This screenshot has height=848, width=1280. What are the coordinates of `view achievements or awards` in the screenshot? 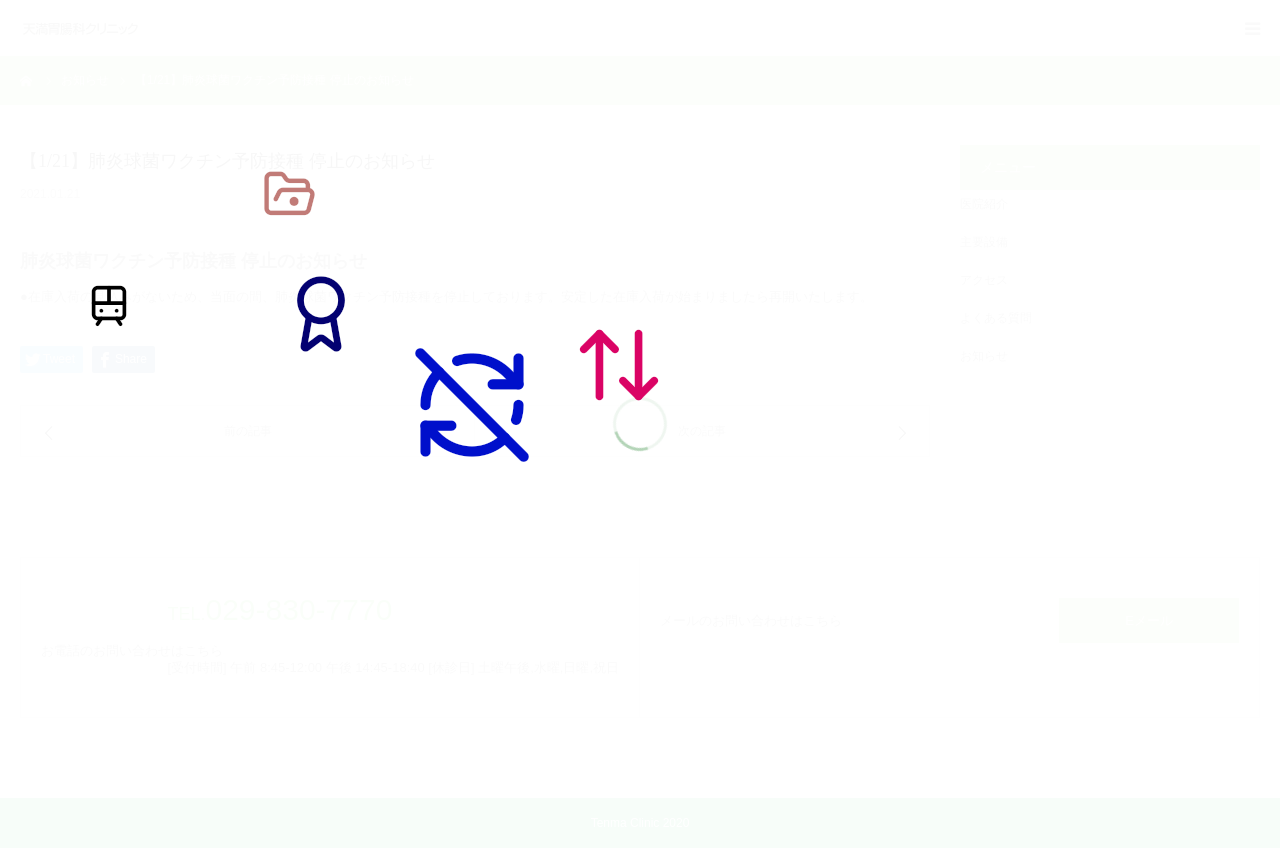 It's located at (321, 314).